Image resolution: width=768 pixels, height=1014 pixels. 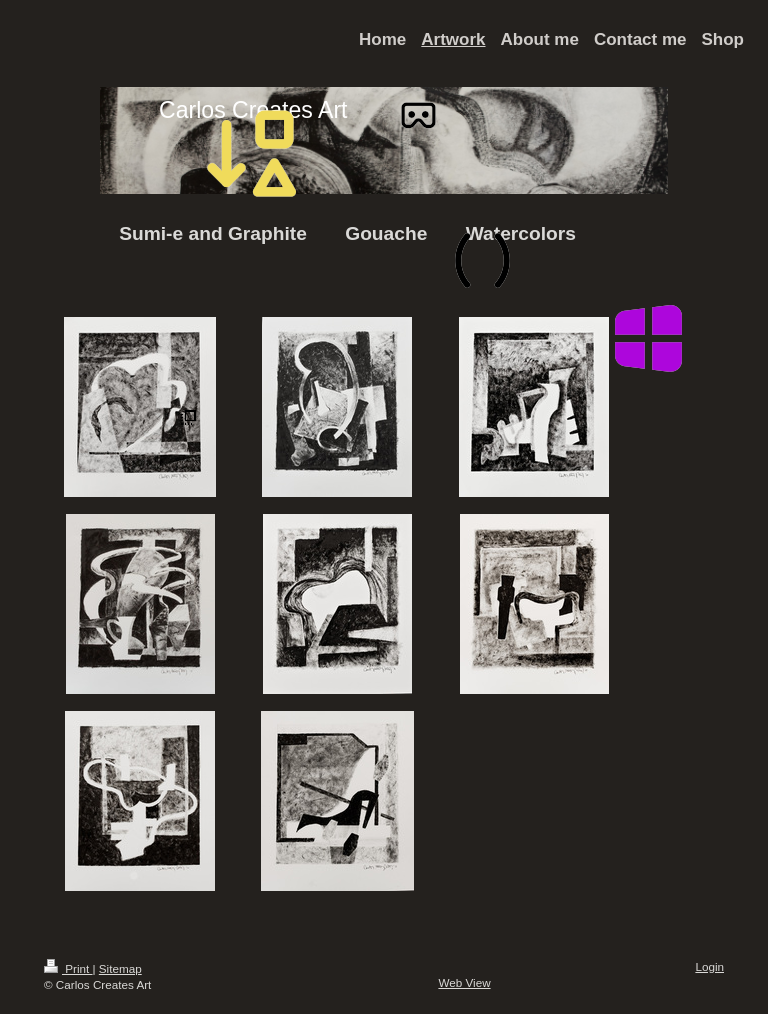 I want to click on insert parentheses in text editor, so click(x=482, y=260).